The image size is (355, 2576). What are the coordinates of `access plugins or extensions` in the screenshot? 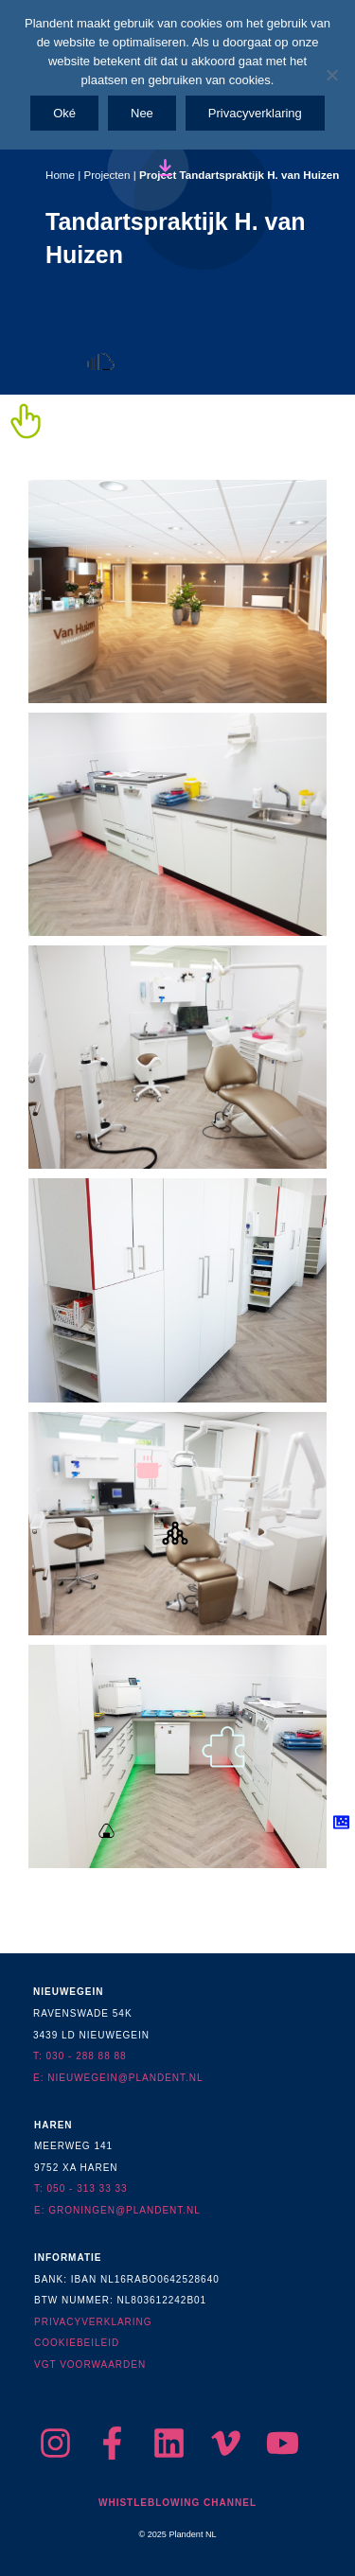 It's located at (225, 1748).